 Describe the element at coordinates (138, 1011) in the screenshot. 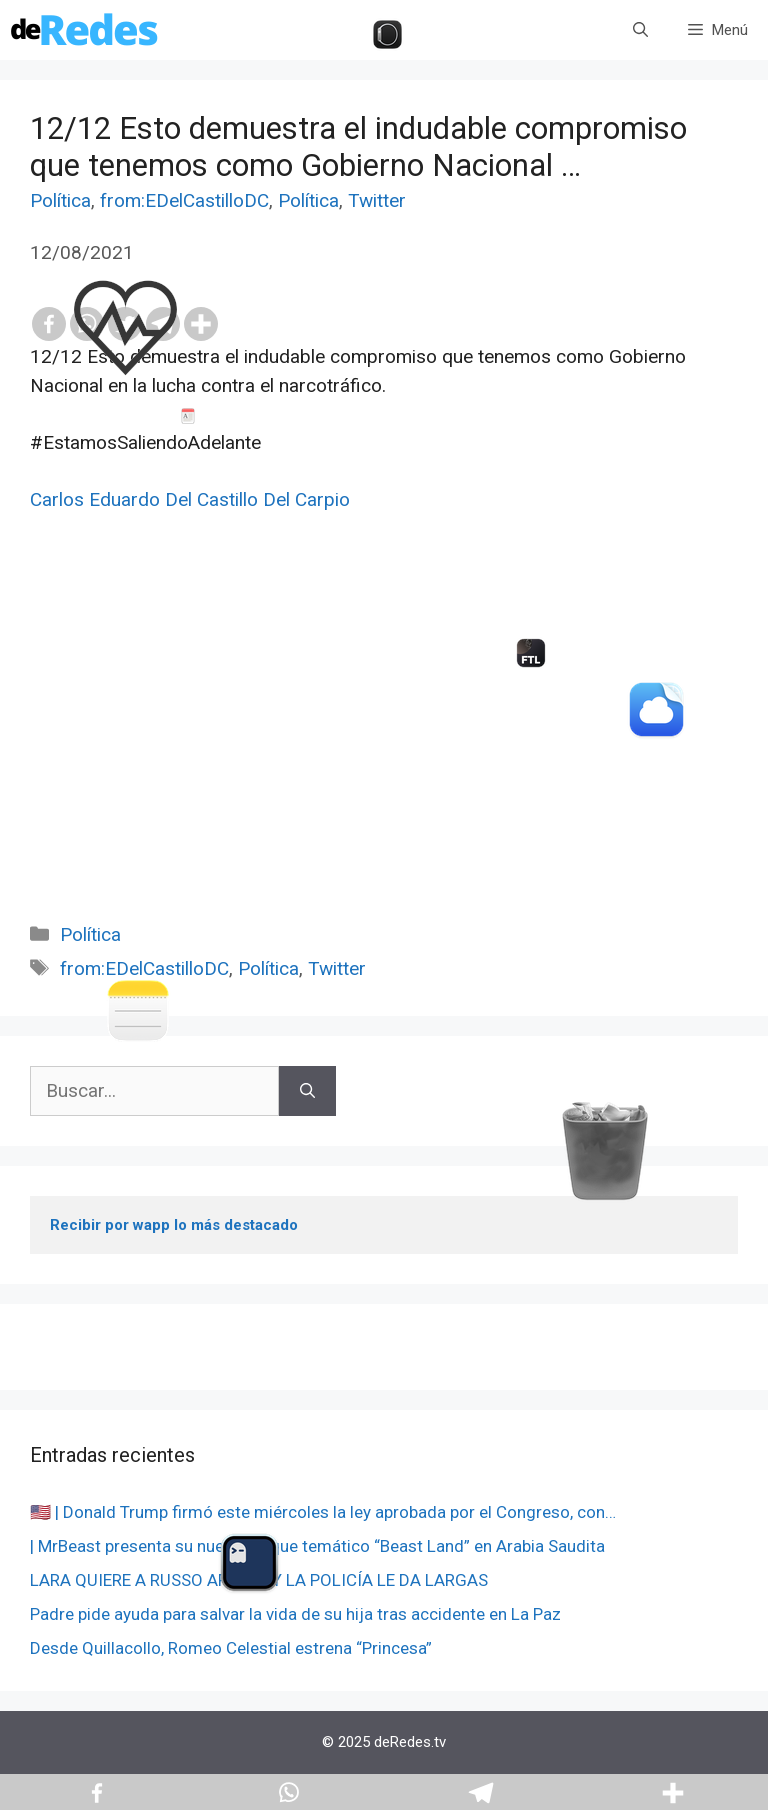

I see `open the notes app` at that location.